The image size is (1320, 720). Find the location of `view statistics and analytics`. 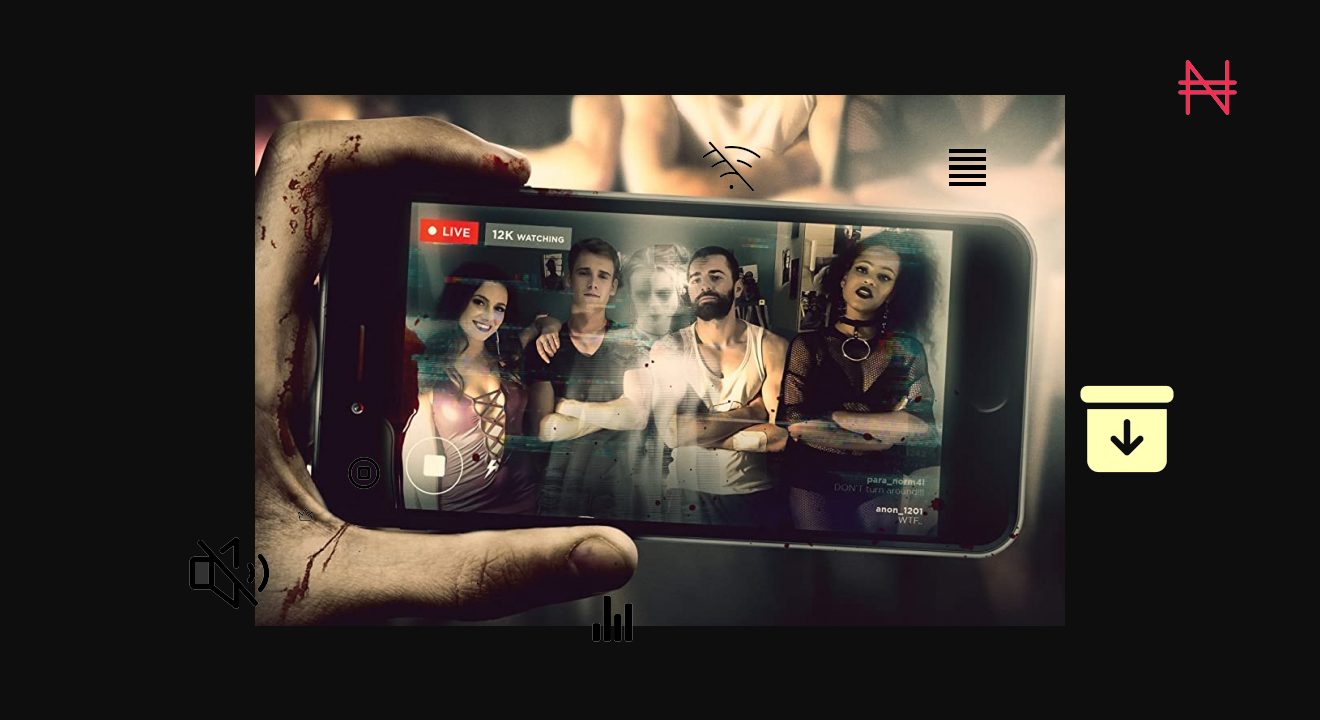

view statistics and analytics is located at coordinates (612, 618).